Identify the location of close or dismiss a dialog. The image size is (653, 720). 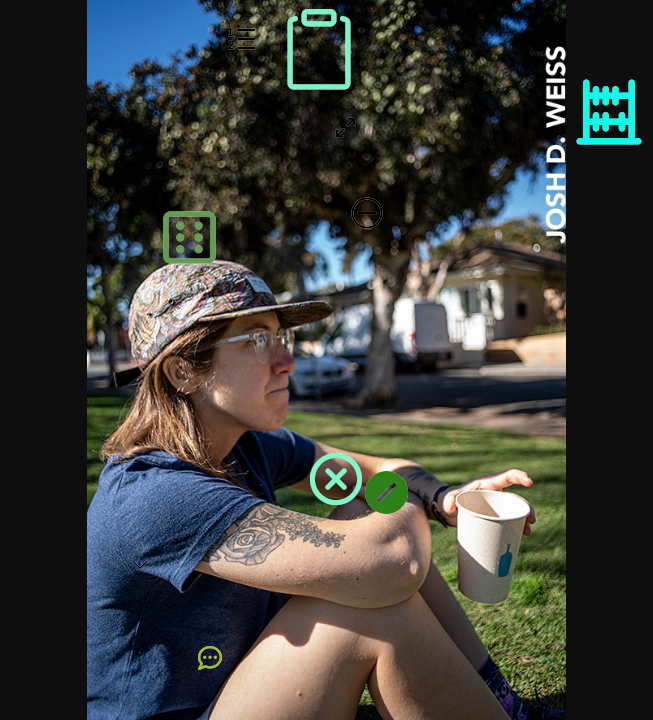
(336, 479).